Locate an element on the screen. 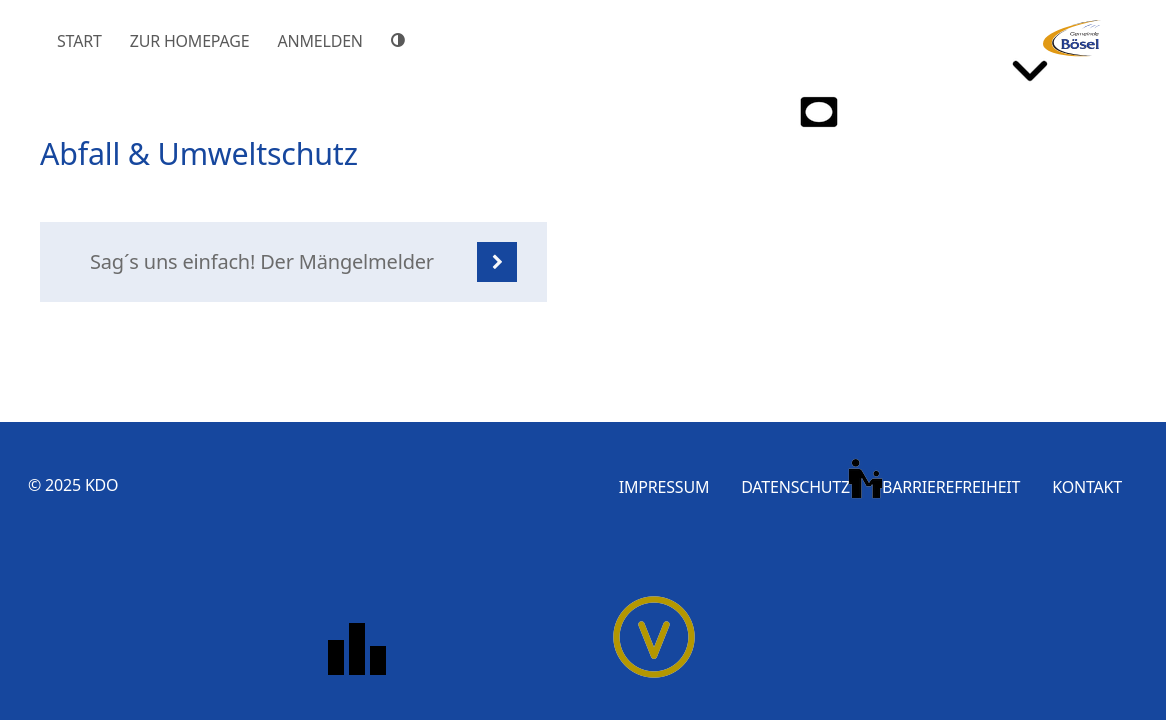 This screenshot has height=720, width=1166. indicates child supervision required is located at coordinates (866, 478).